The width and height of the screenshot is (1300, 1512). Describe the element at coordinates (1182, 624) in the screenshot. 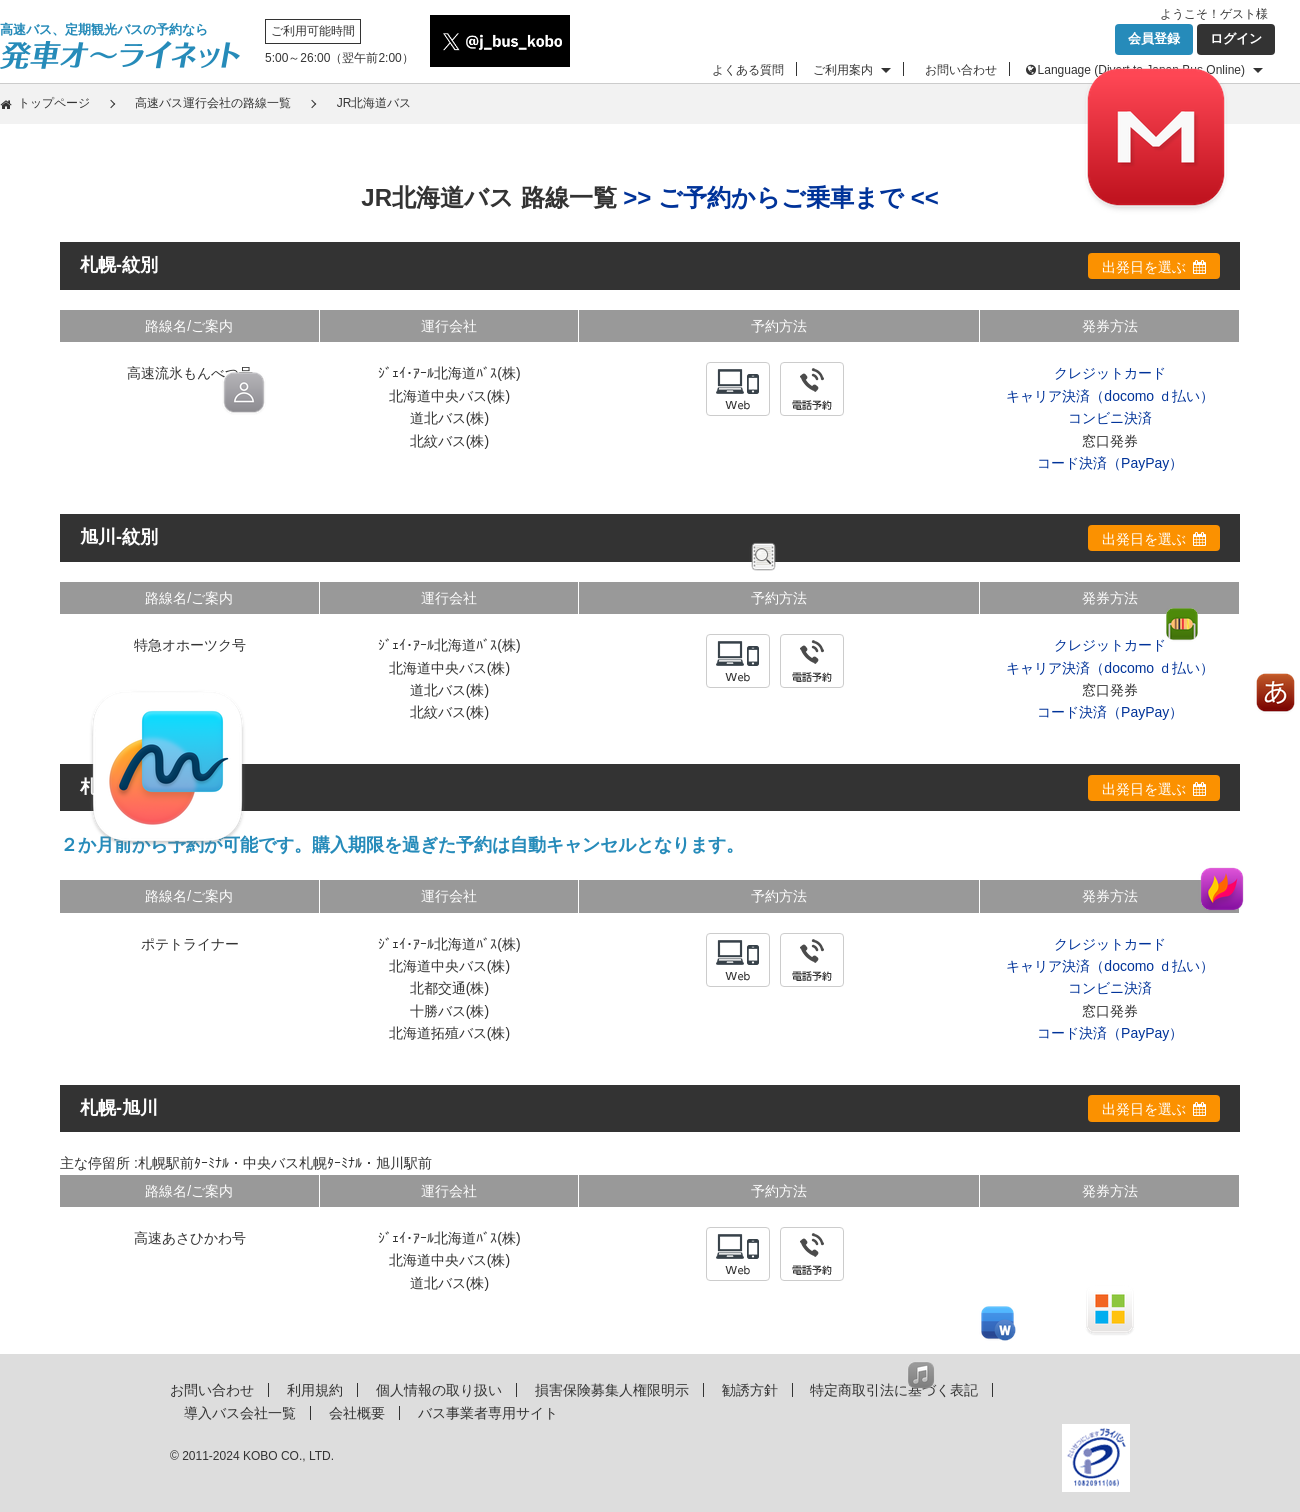

I see `open ColorCode app` at that location.